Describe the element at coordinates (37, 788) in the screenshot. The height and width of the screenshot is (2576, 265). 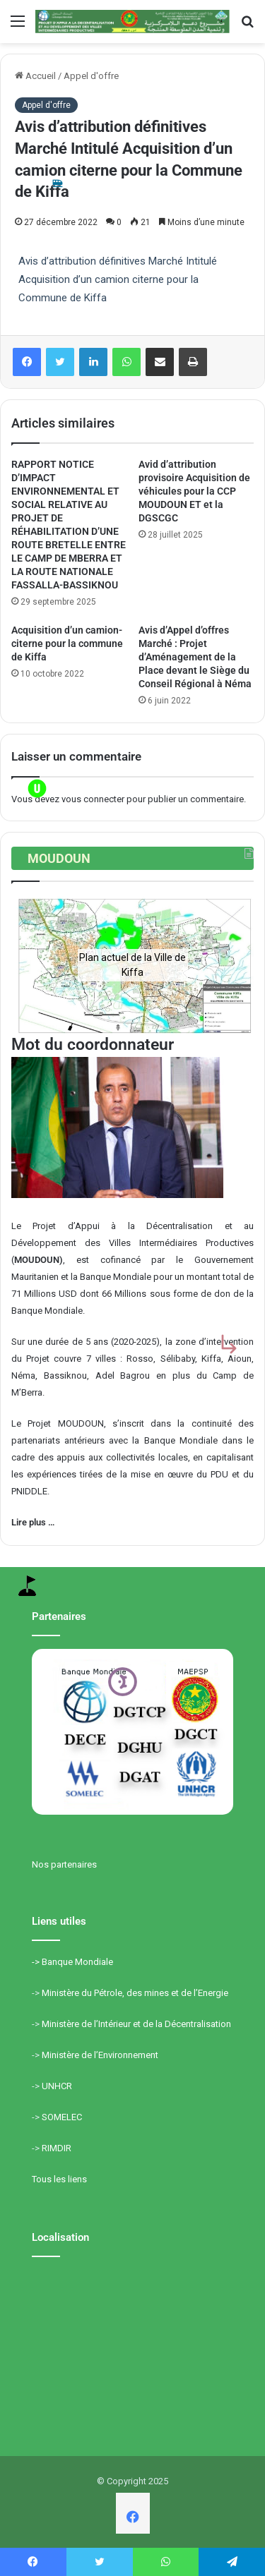
I see `indicates an unread item or status` at that location.